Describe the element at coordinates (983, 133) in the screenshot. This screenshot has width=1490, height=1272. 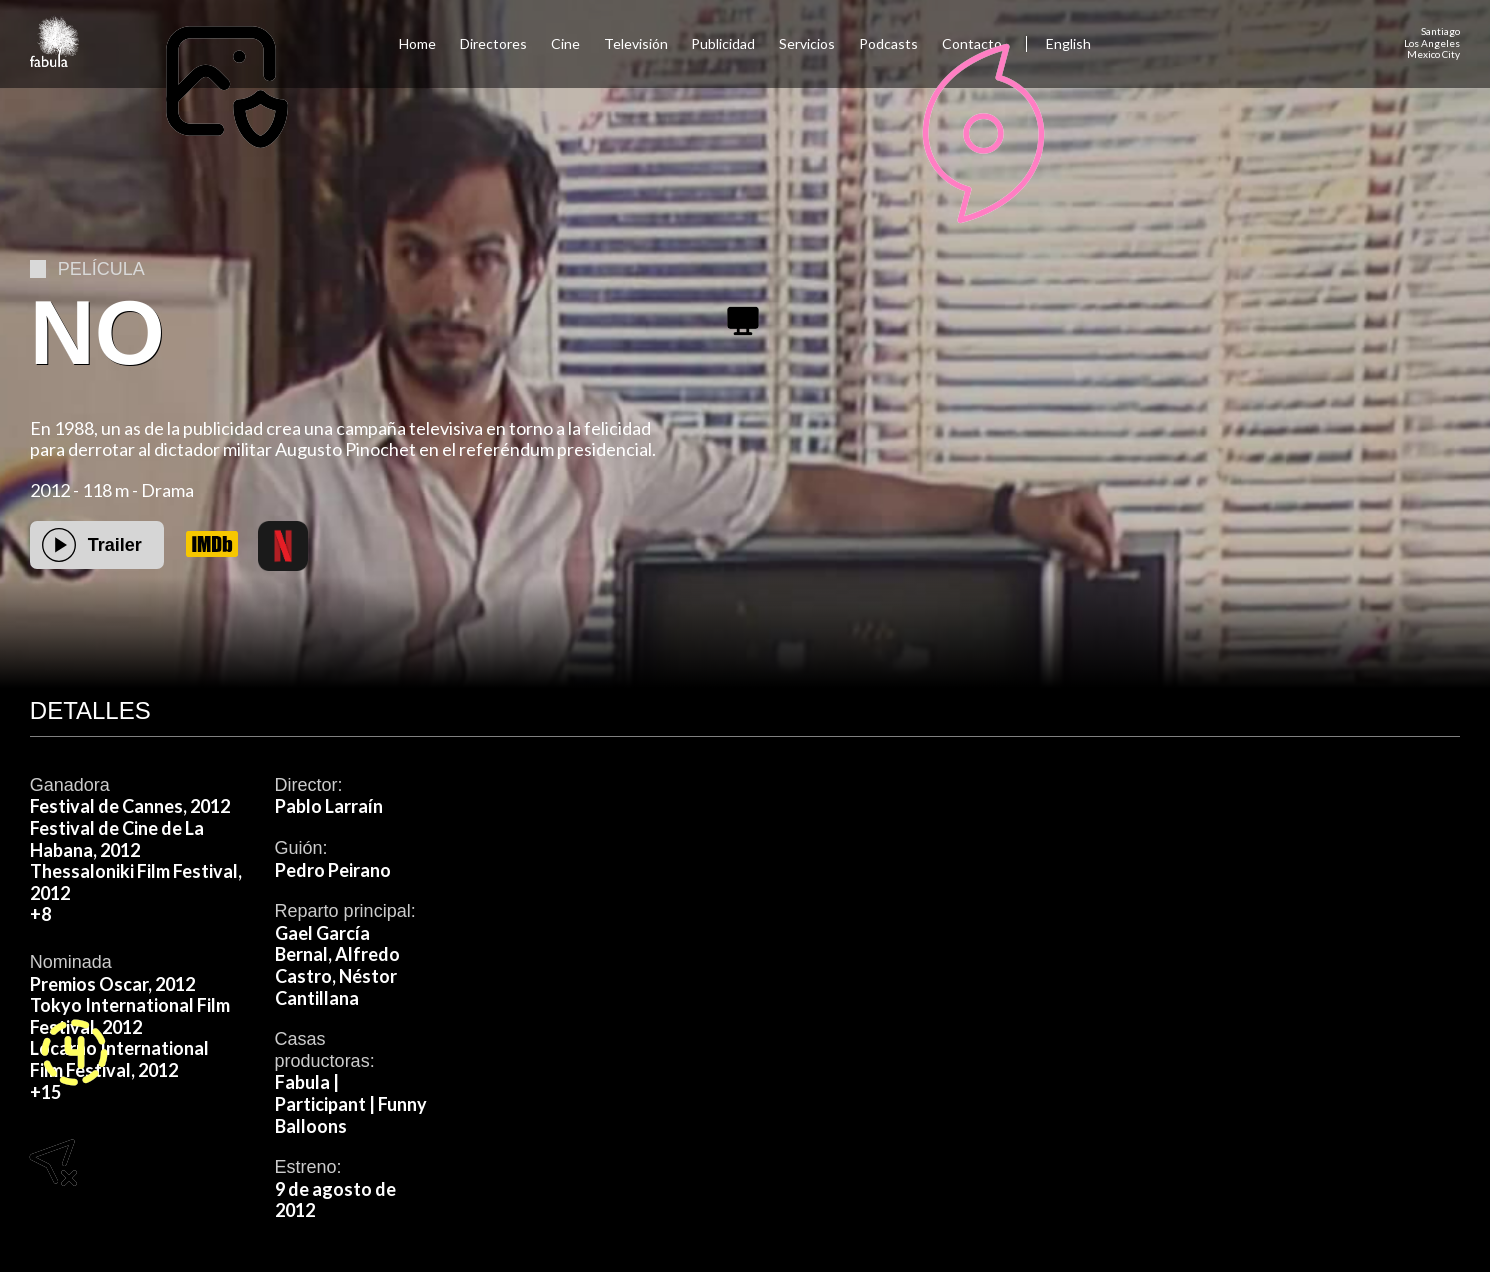
I see `indicates hurricane or tropical storm warning` at that location.